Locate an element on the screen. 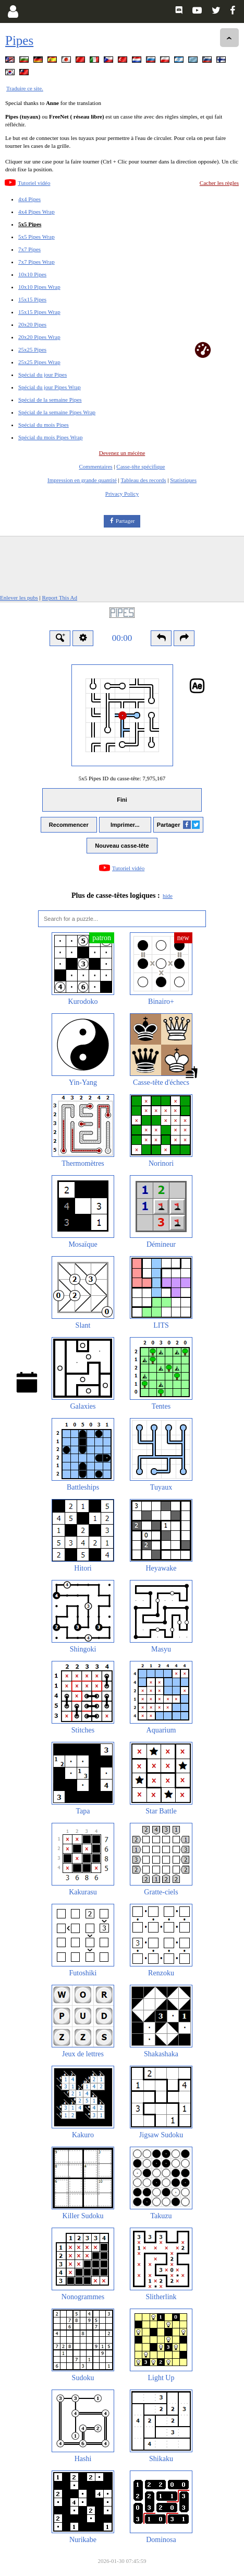 The image size is (244, 2576). open Adobe After Effects is located at coordinates (197, 686).